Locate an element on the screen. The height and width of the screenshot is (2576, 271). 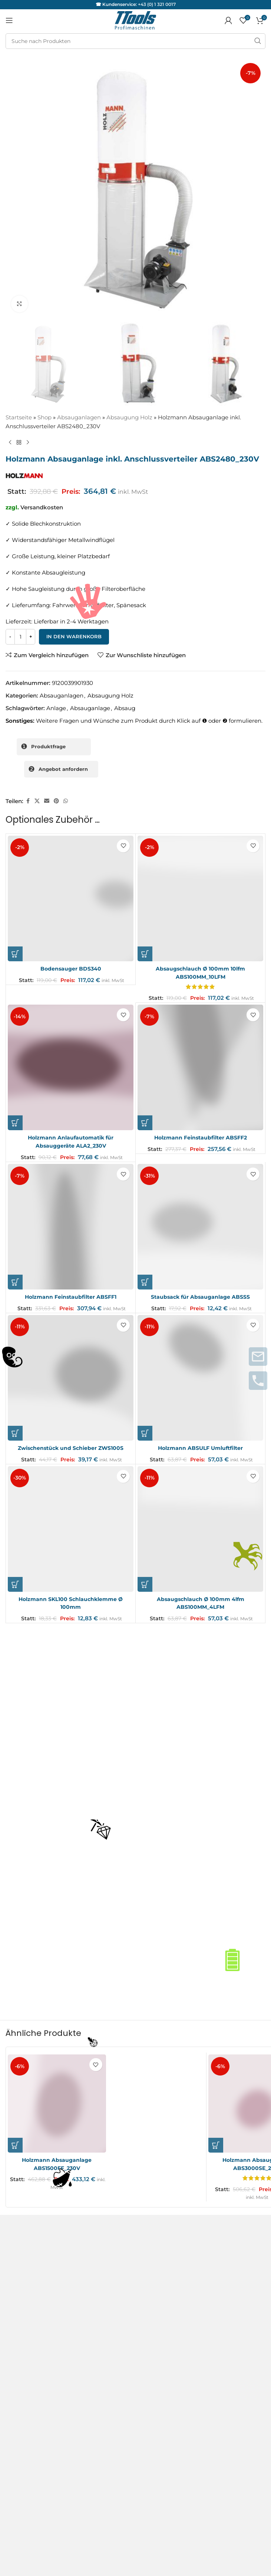
equip or use waterskin item is located at coordinates (62, 2178).